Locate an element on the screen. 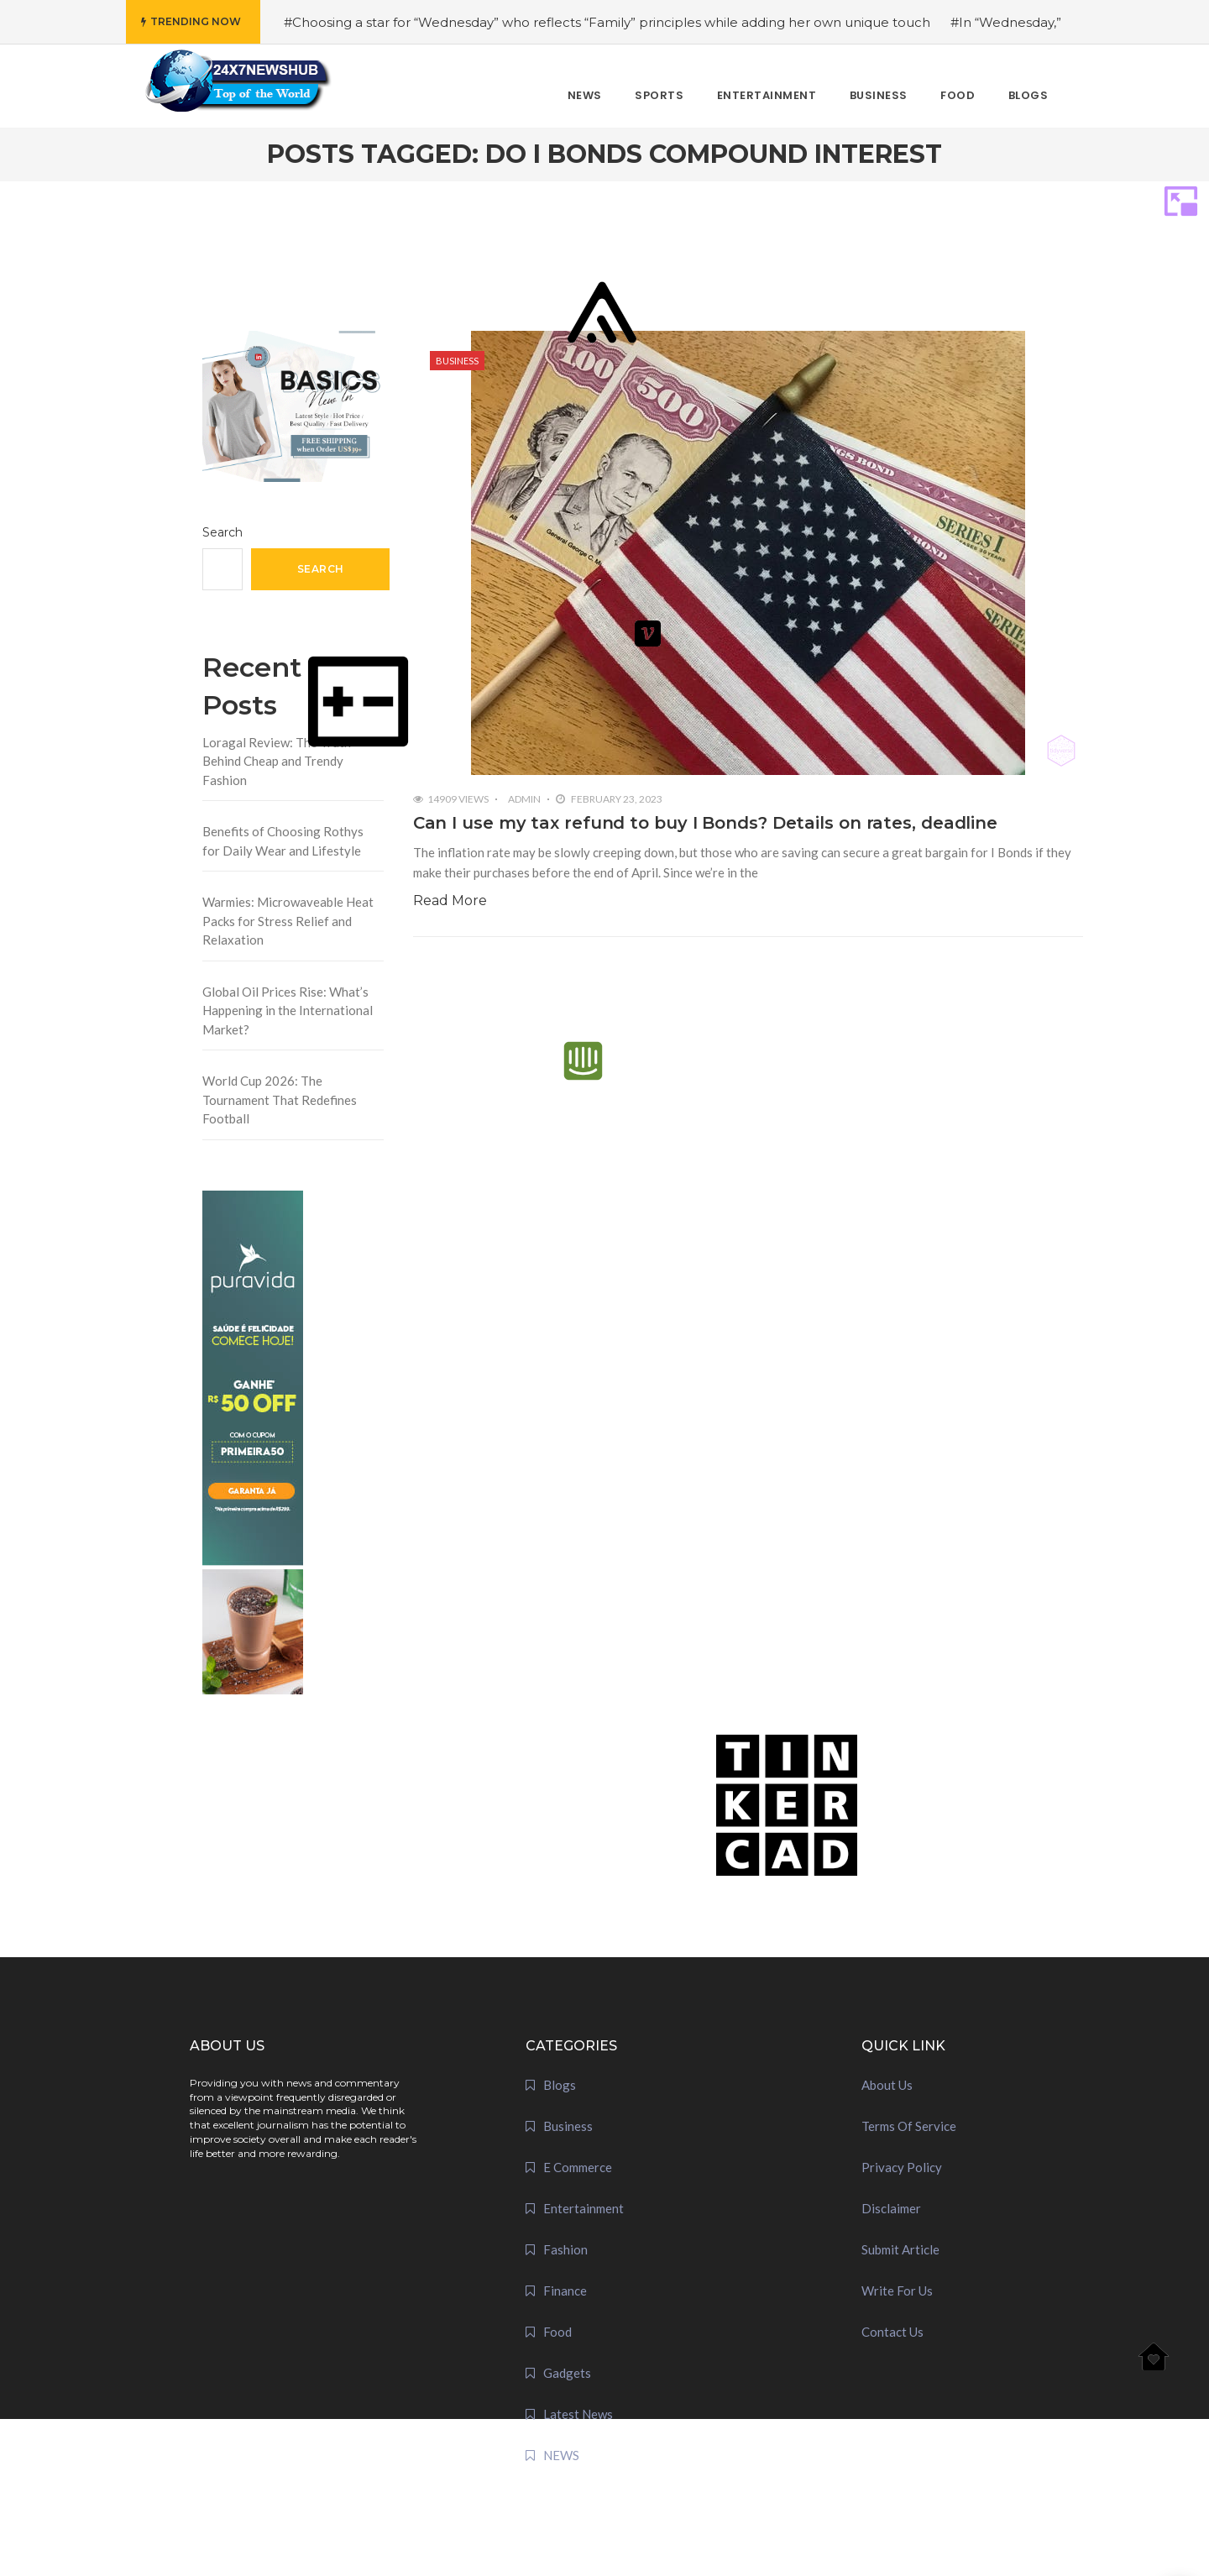  open Intercom chat support is located at coordinates (583, 1060).